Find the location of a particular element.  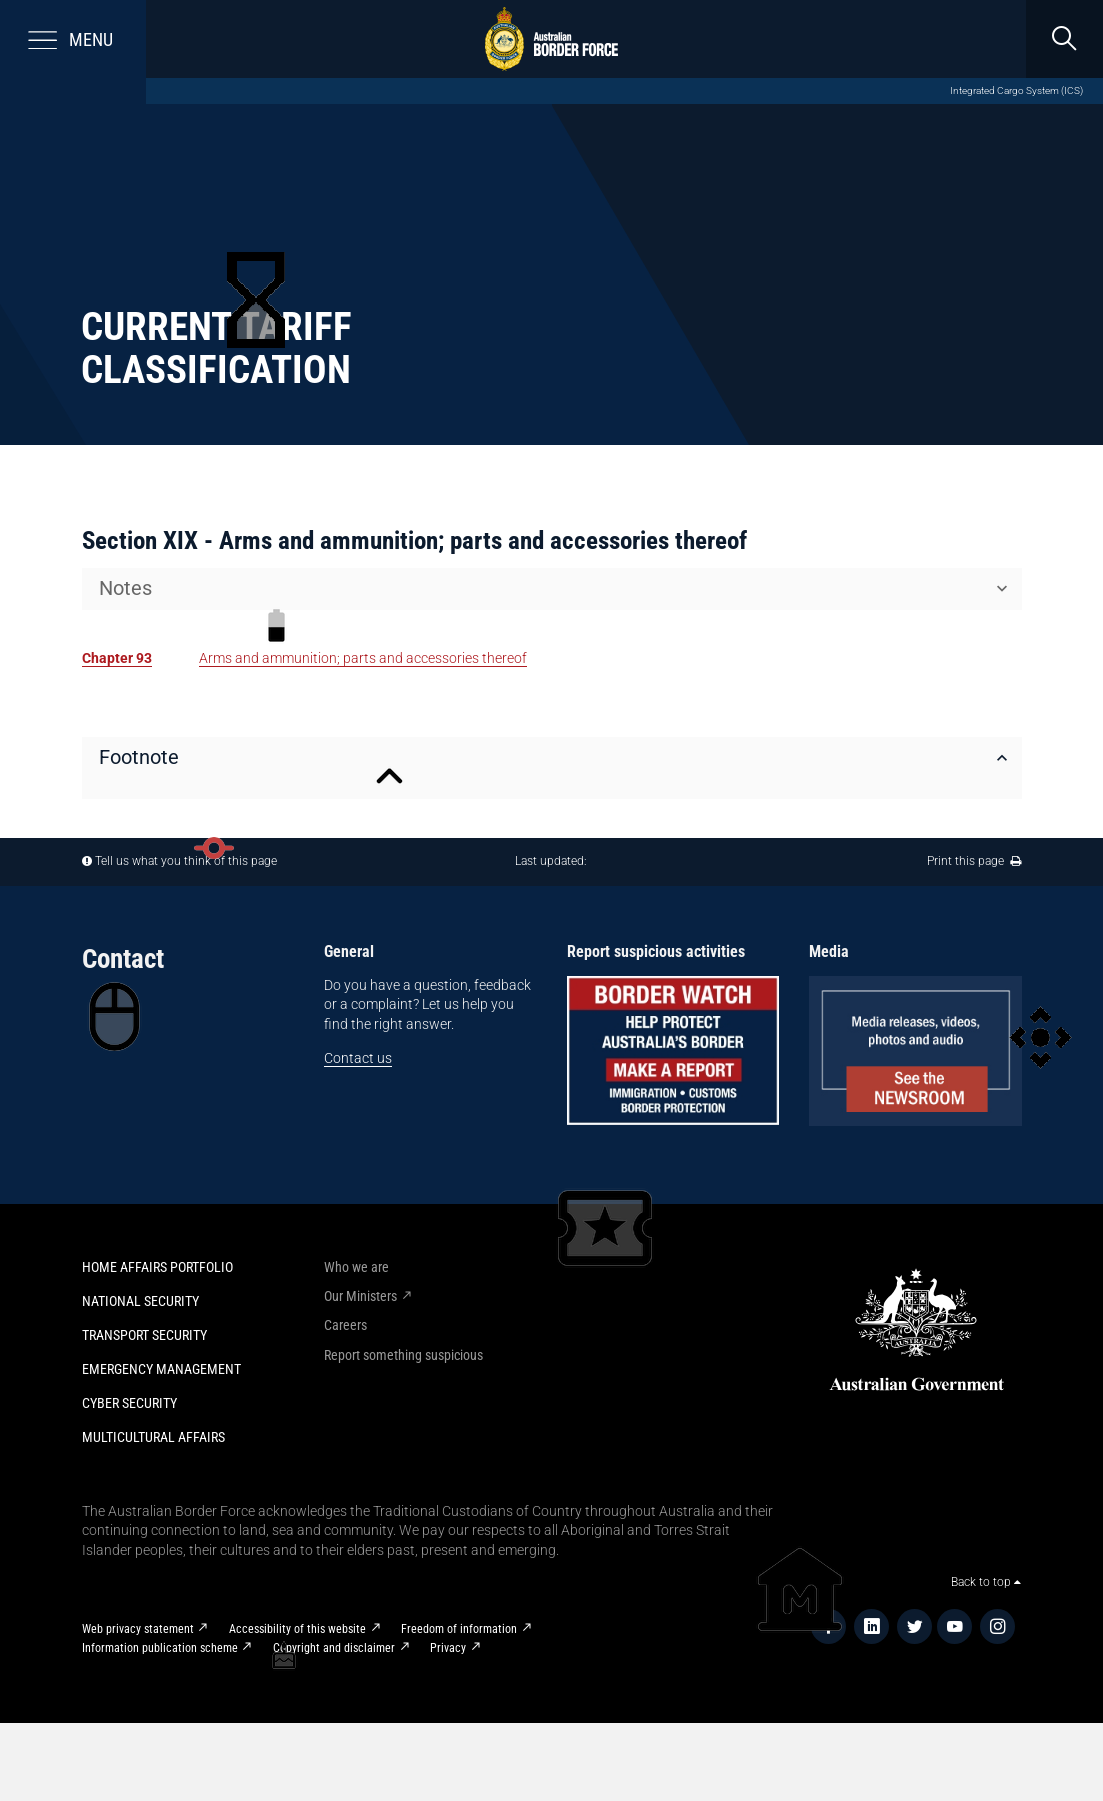

indicates time is running out or nearing completion is located at coordinates (256, 300).